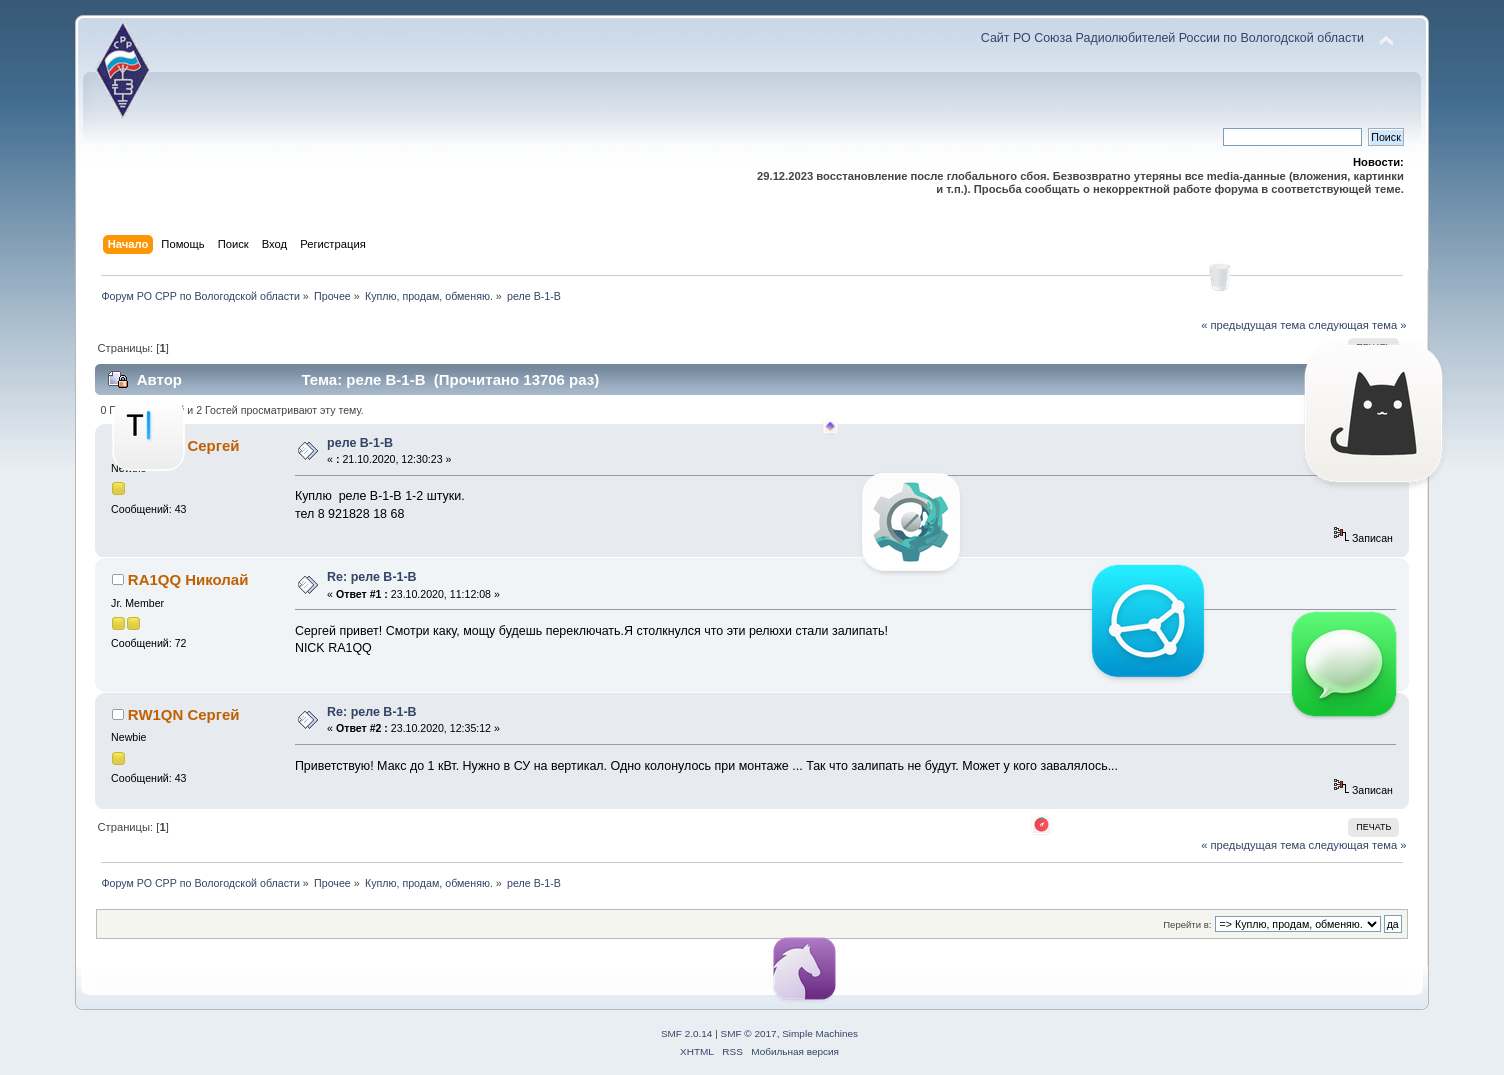 The image size is (1504, 1075). I want to click on open syncthing file synchronization app, so click(1148, 621).